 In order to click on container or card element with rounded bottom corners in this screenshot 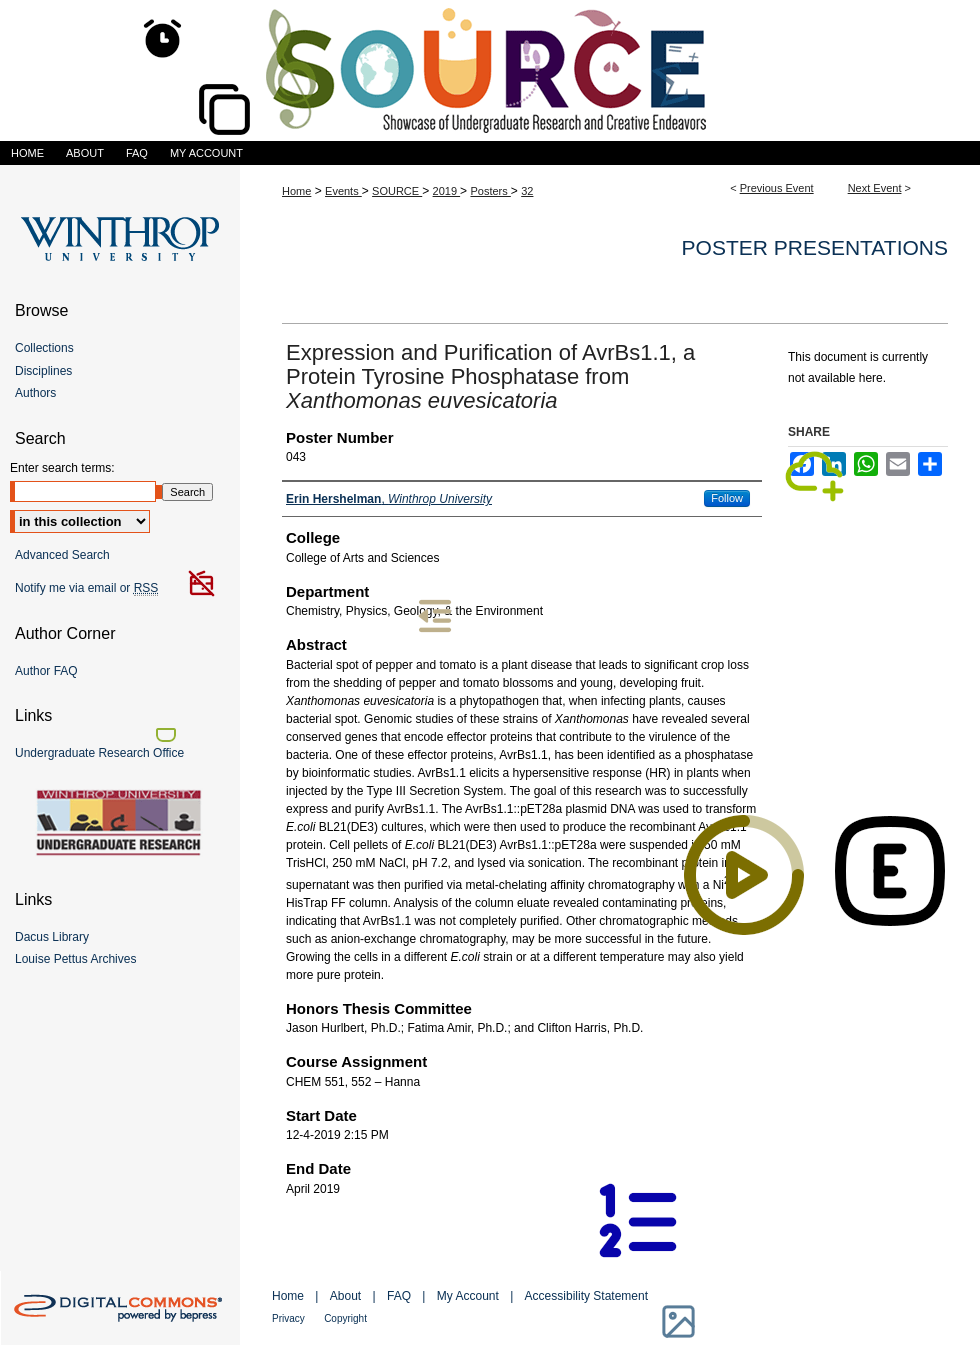, I will do `click(166, 735)`.